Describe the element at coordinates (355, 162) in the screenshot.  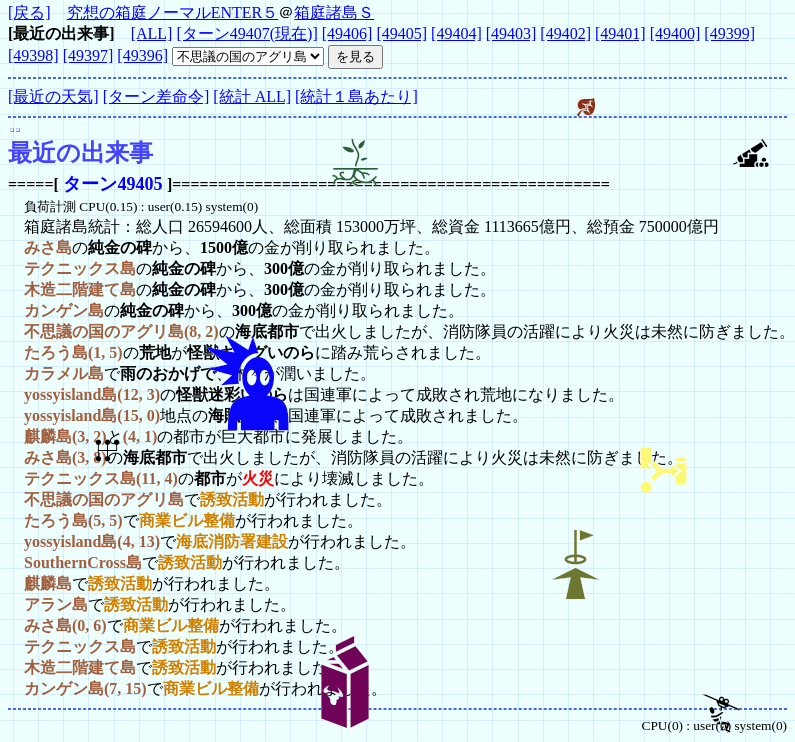
I see `view plant root system details` at that location.